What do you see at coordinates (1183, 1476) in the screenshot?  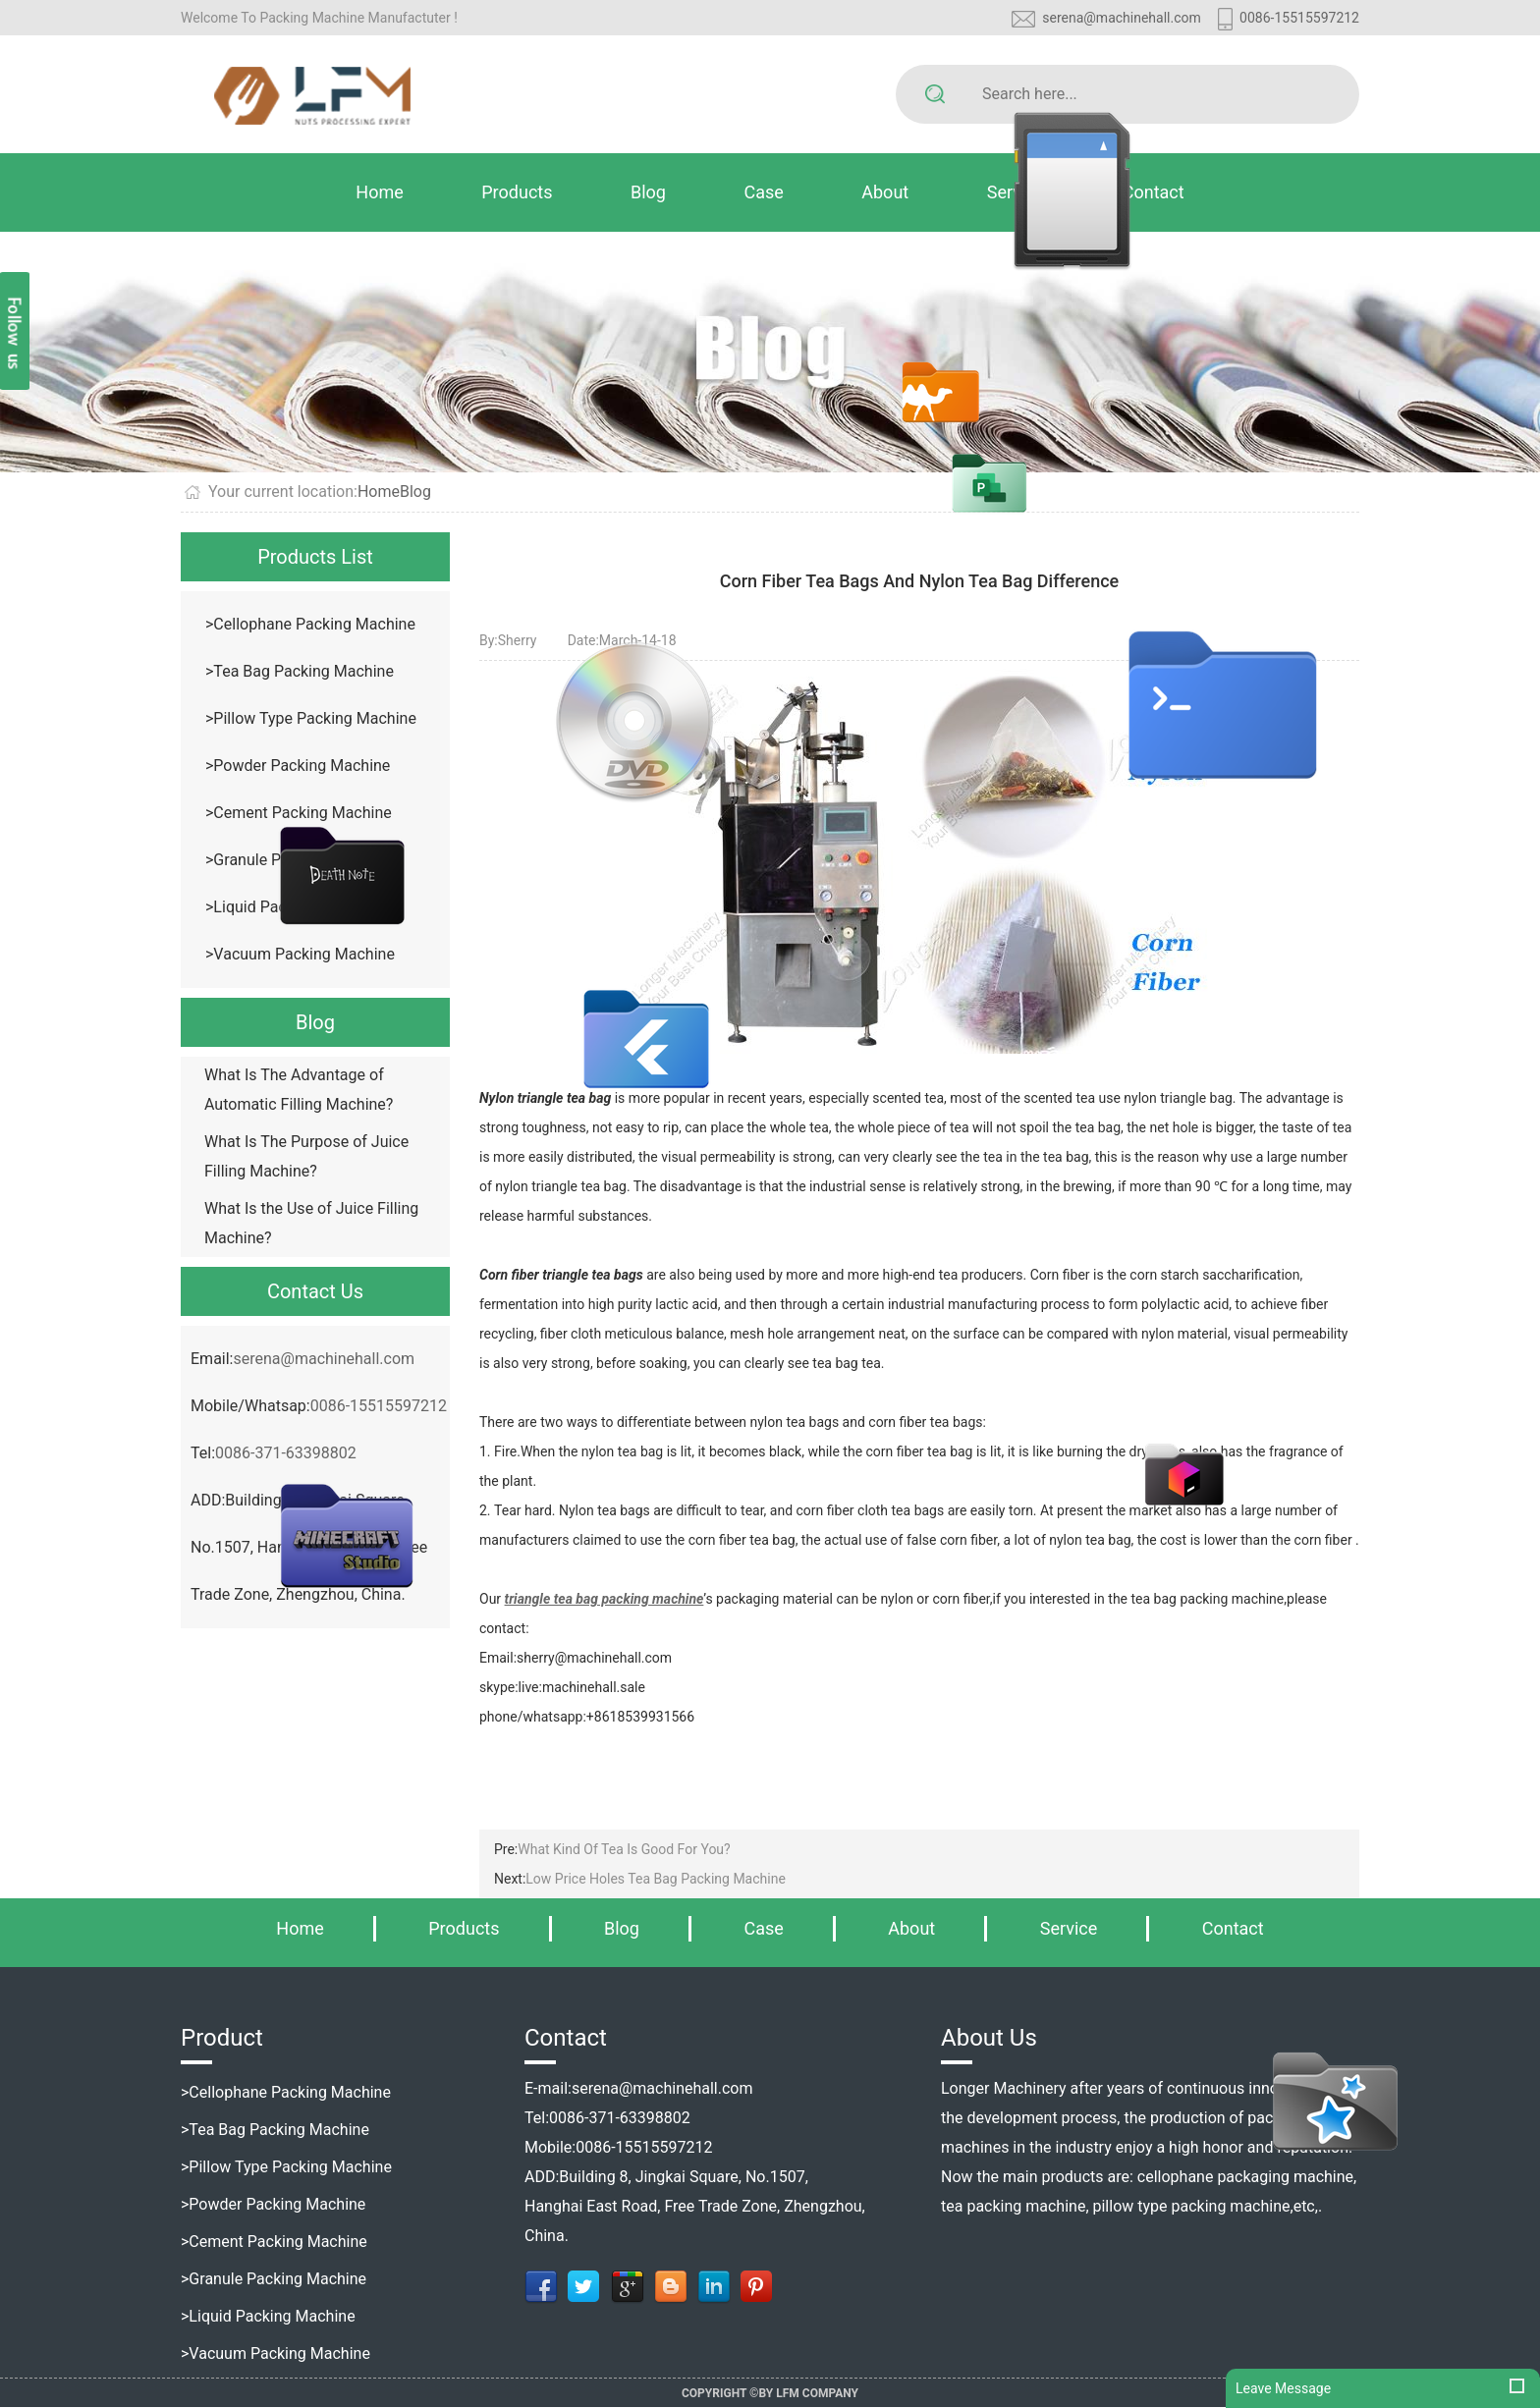 I see `open folder containing JetBrains Toolbox projects` at bounding box center [1183, 1476].